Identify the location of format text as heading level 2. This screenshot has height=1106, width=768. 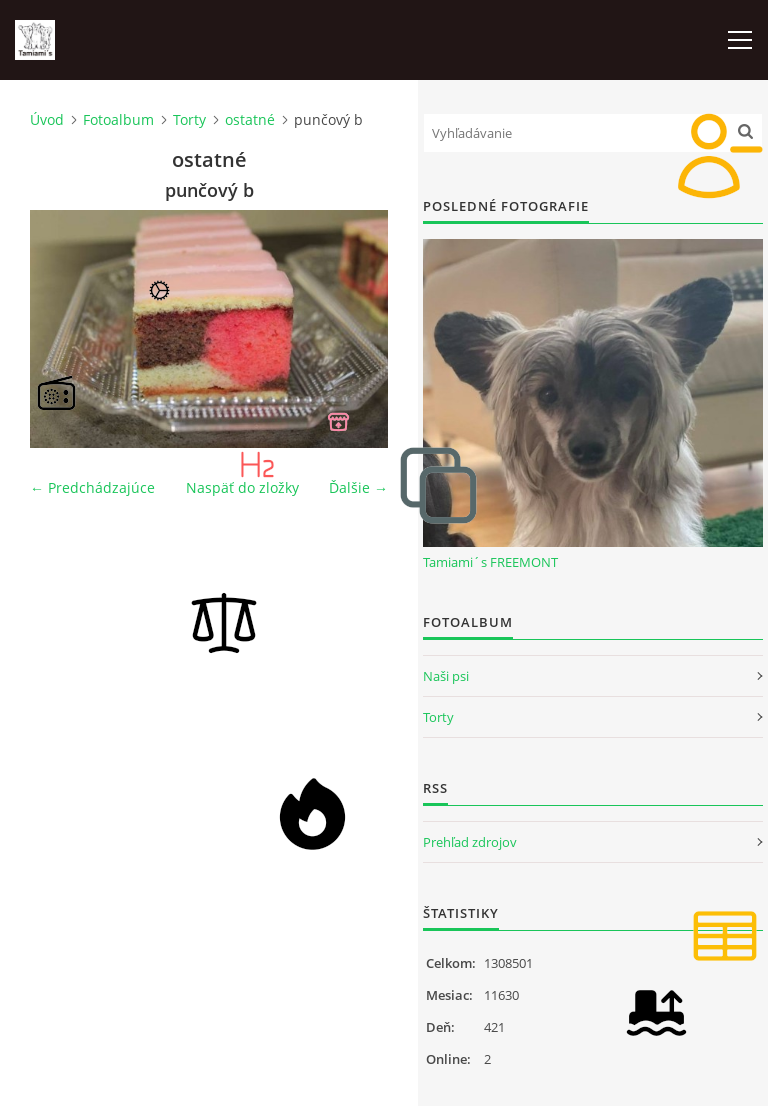
(257, 464).